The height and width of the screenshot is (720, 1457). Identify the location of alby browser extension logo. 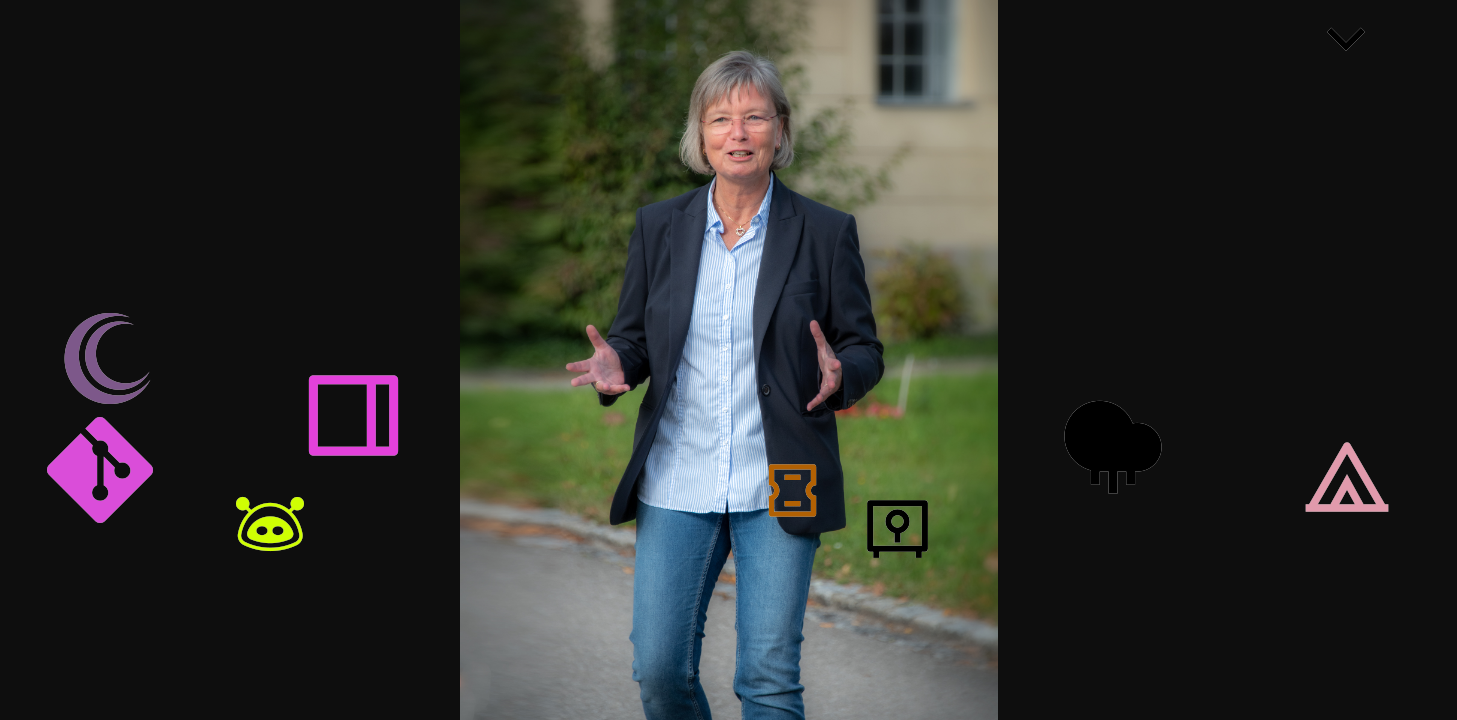
(270, 524).